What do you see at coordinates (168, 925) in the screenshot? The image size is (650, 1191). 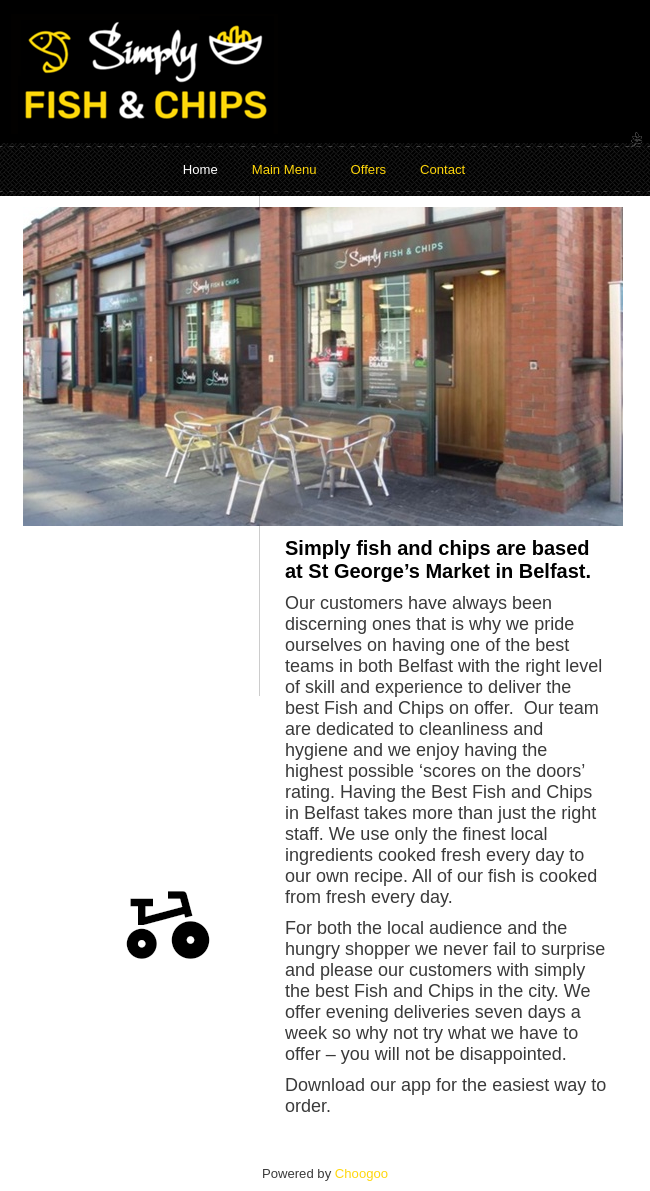 I see `view nearby bike rental stations` at bounding box center [168, 925].